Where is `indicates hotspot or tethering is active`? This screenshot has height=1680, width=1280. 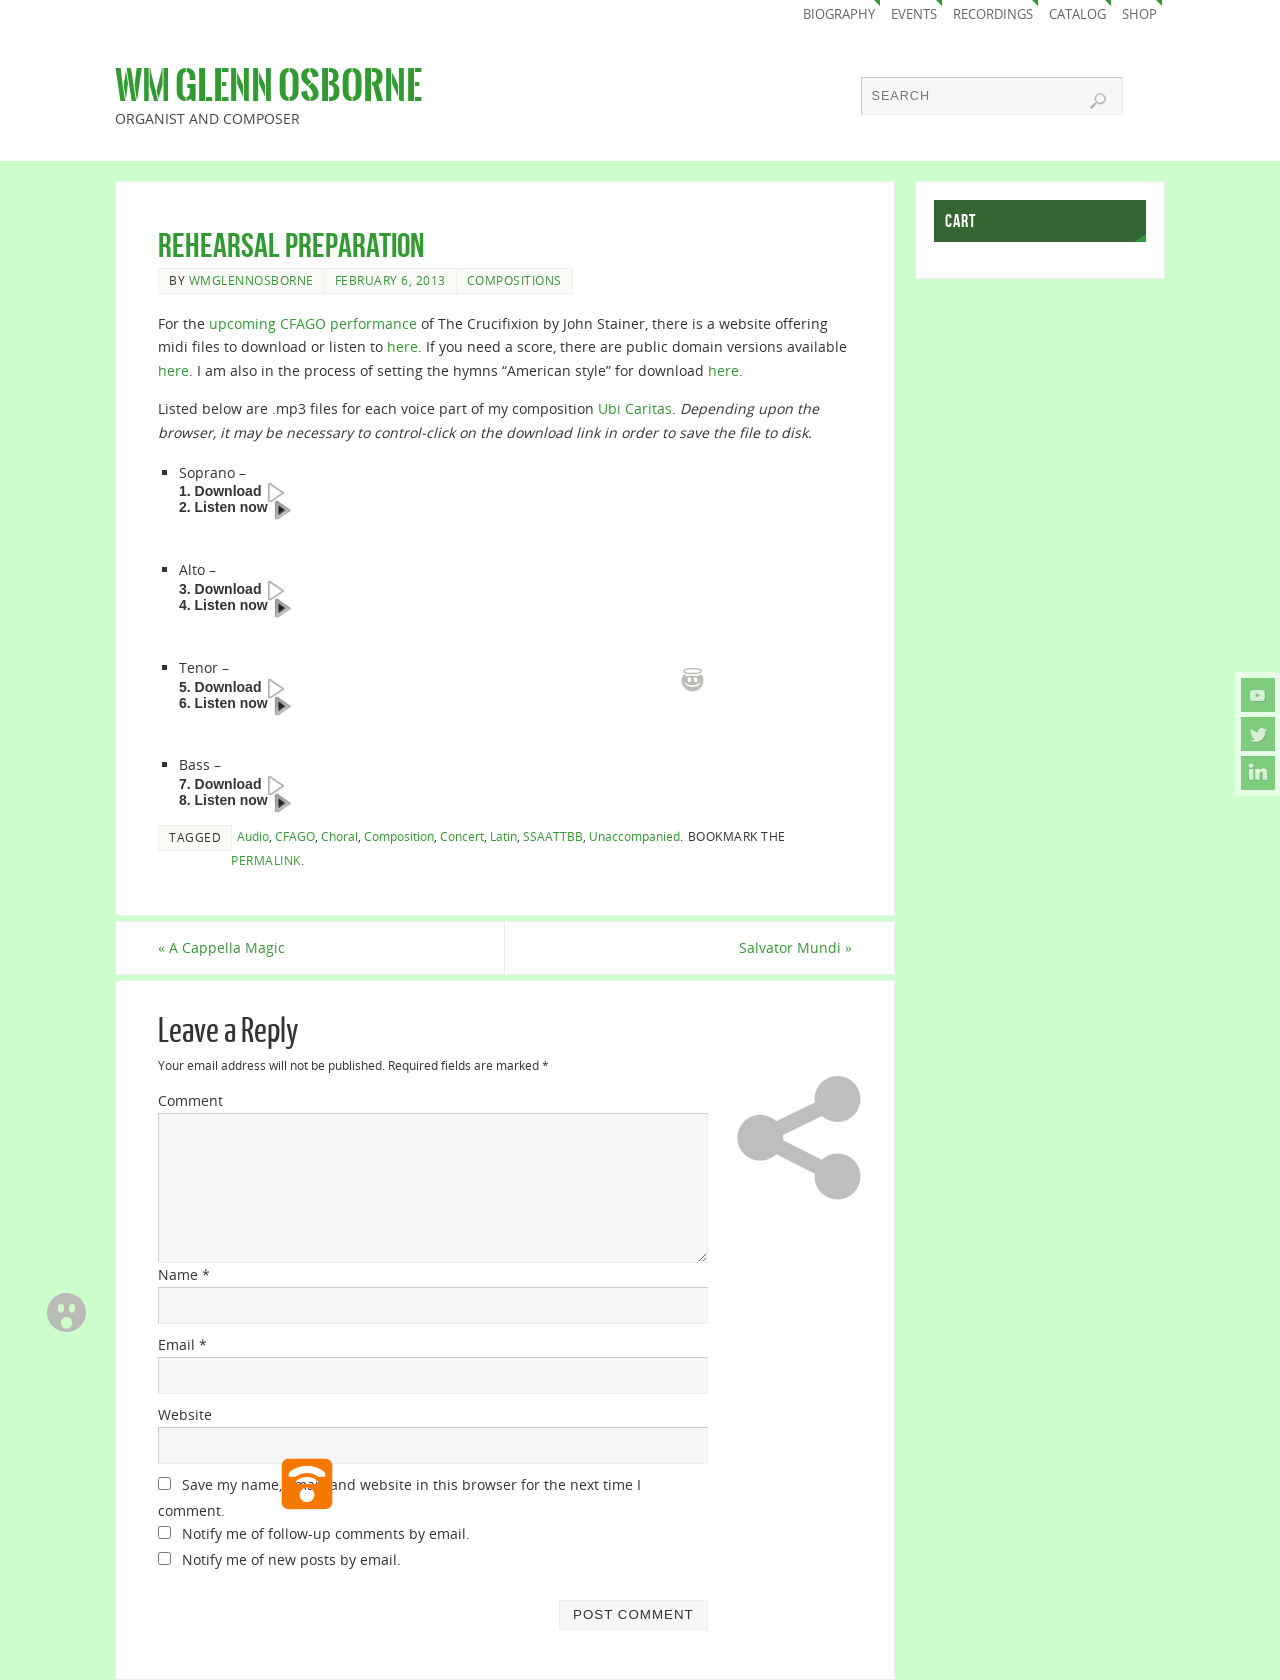
indicates hotspot or tethering is active is located at coordinates (307, 1484).